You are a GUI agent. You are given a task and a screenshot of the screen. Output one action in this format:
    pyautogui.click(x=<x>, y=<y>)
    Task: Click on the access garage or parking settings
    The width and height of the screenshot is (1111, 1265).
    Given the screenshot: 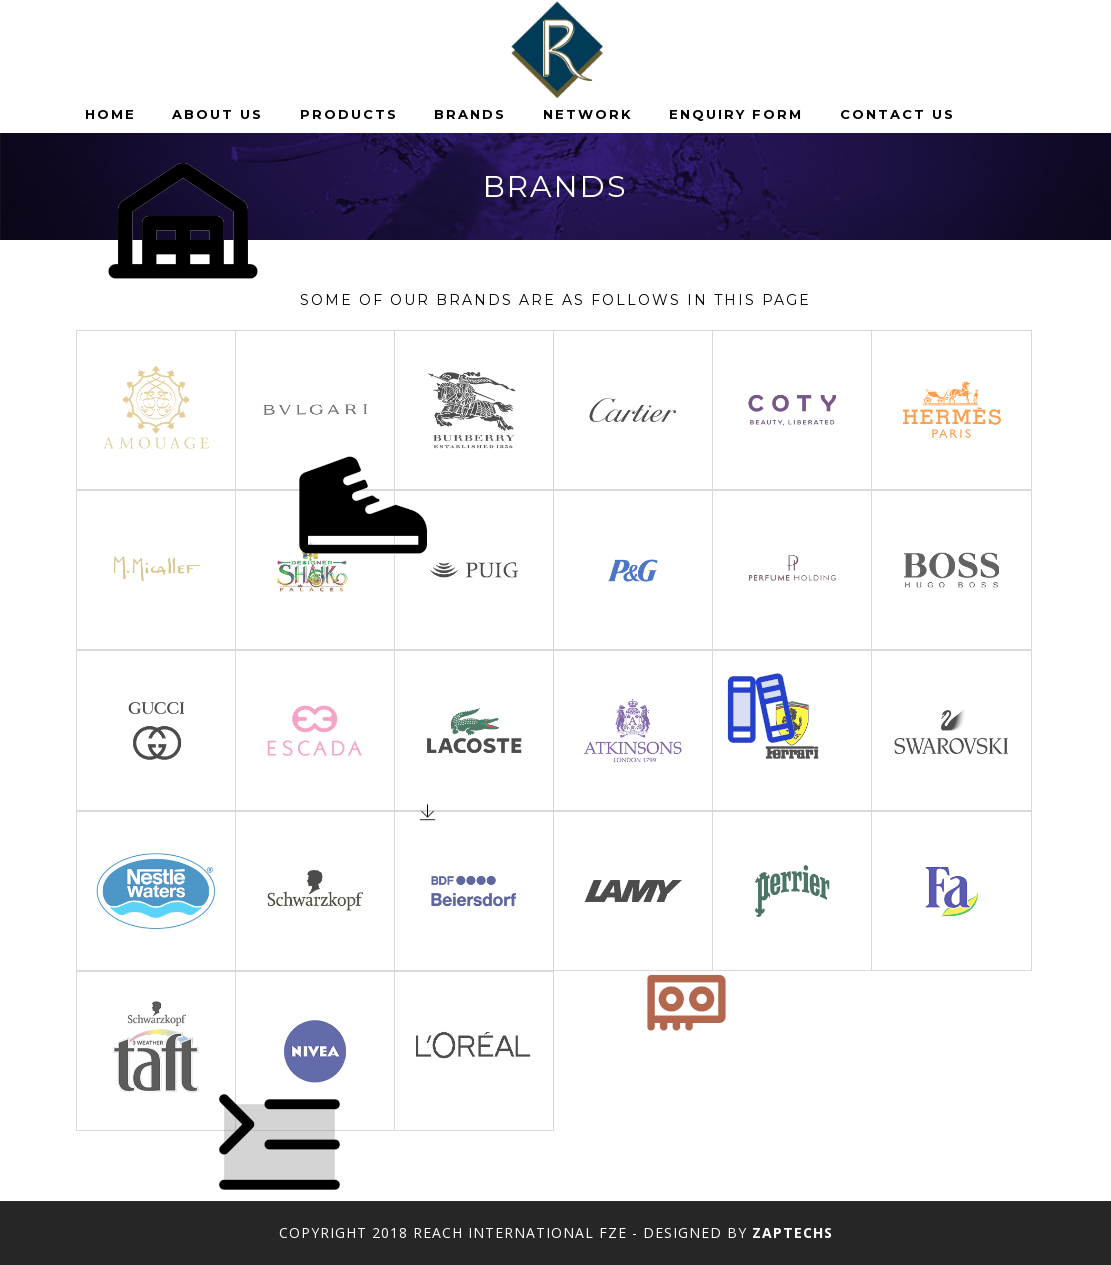 What is the action you would take?
    pyautogui.click(x=183, y=228)
    